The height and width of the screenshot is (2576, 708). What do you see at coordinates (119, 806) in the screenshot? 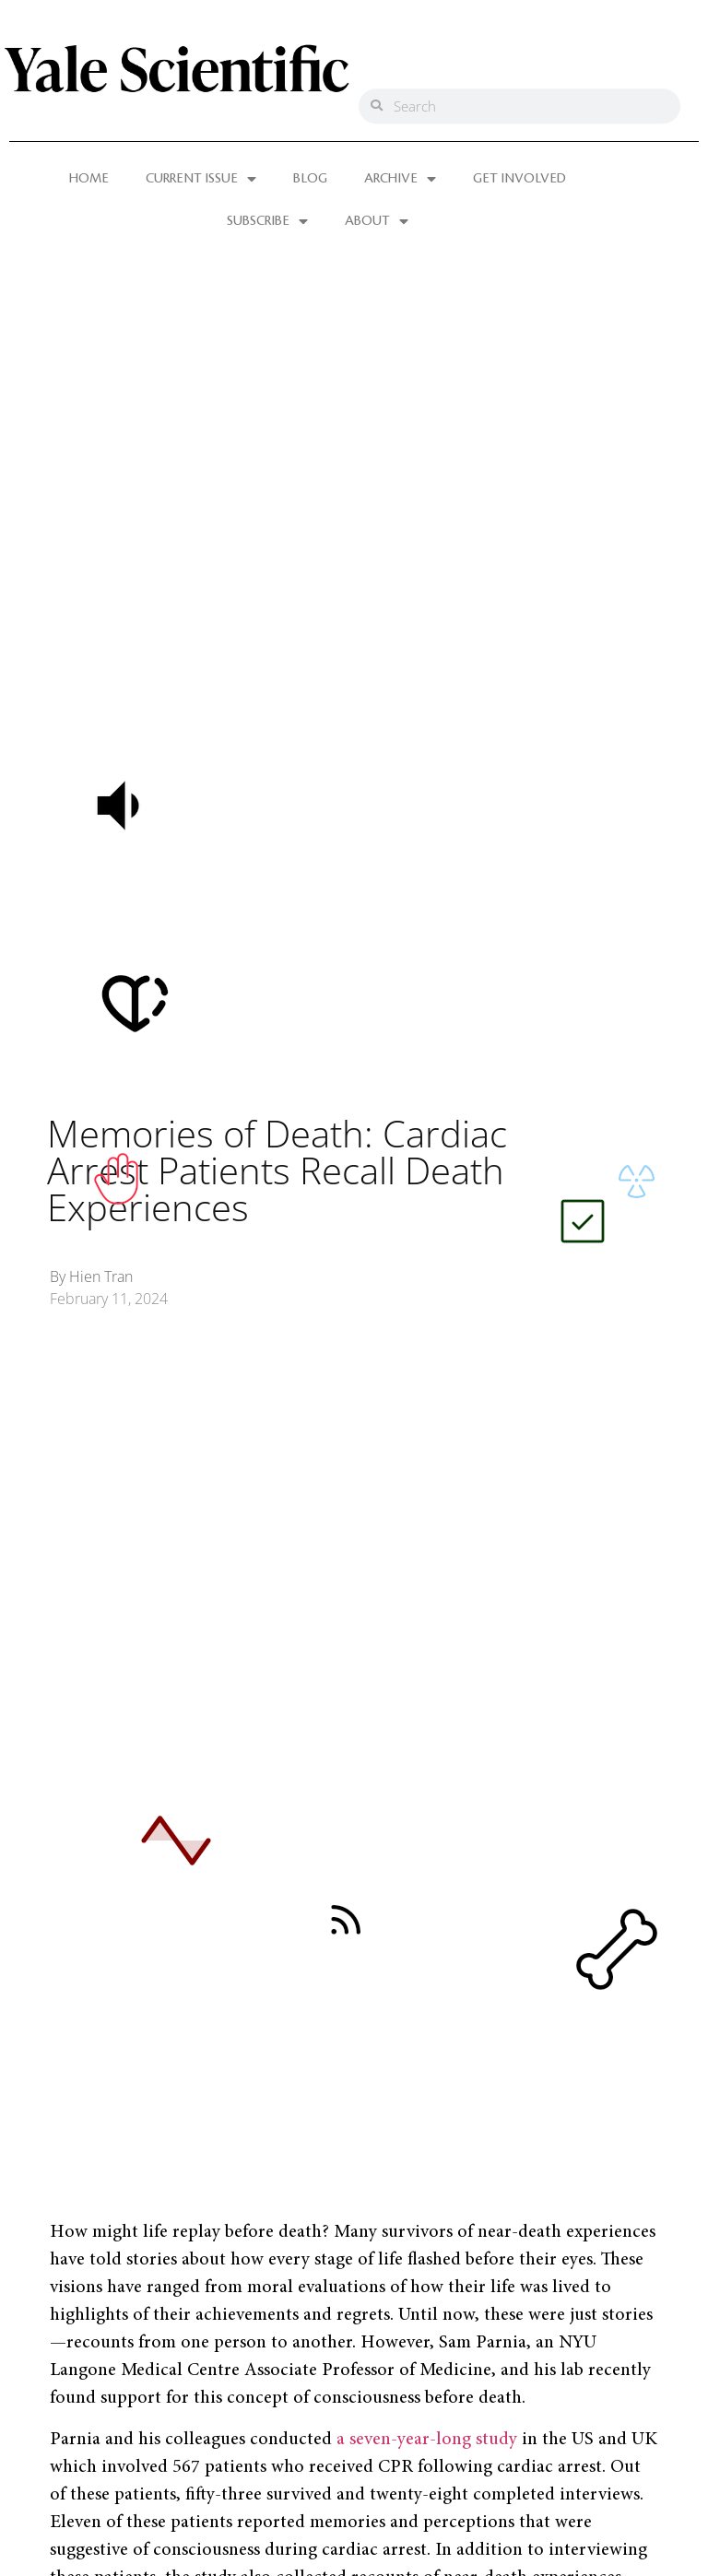
I see `decrease audio volume` at bounding box center [119, 806].